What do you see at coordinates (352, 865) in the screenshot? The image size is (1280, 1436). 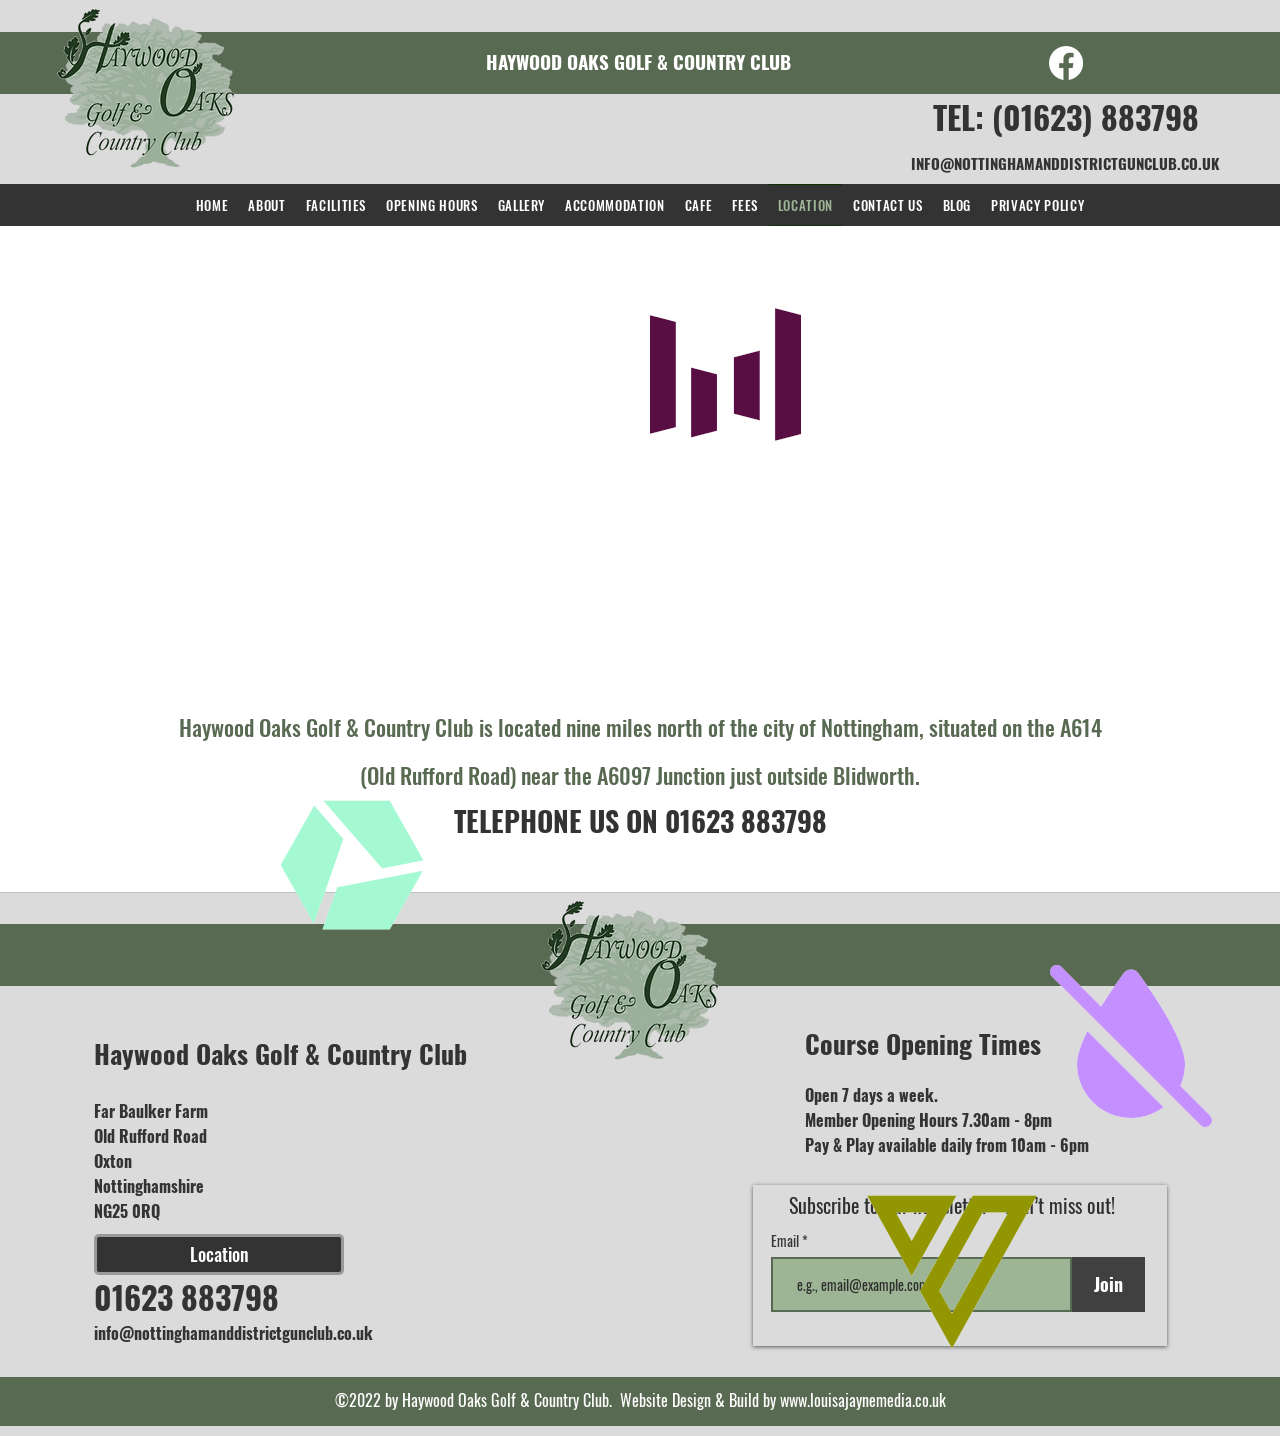 I see `InstaLOD brand logo` at bounding box center [352, 865].